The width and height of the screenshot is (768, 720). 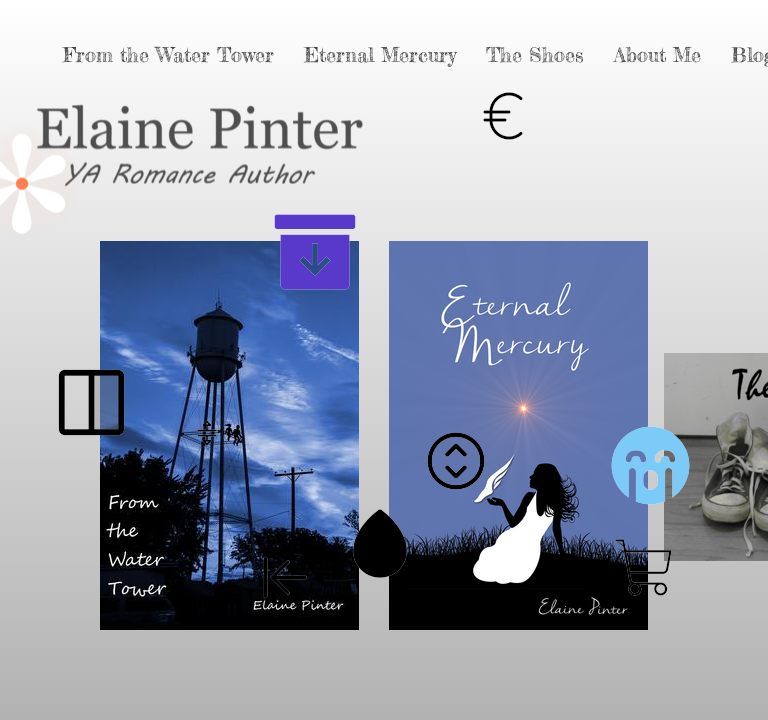 What do you see at coordinates (284, 577) in the screenshot?
I see `go back to the beginning` at bounding box center [284, 577].